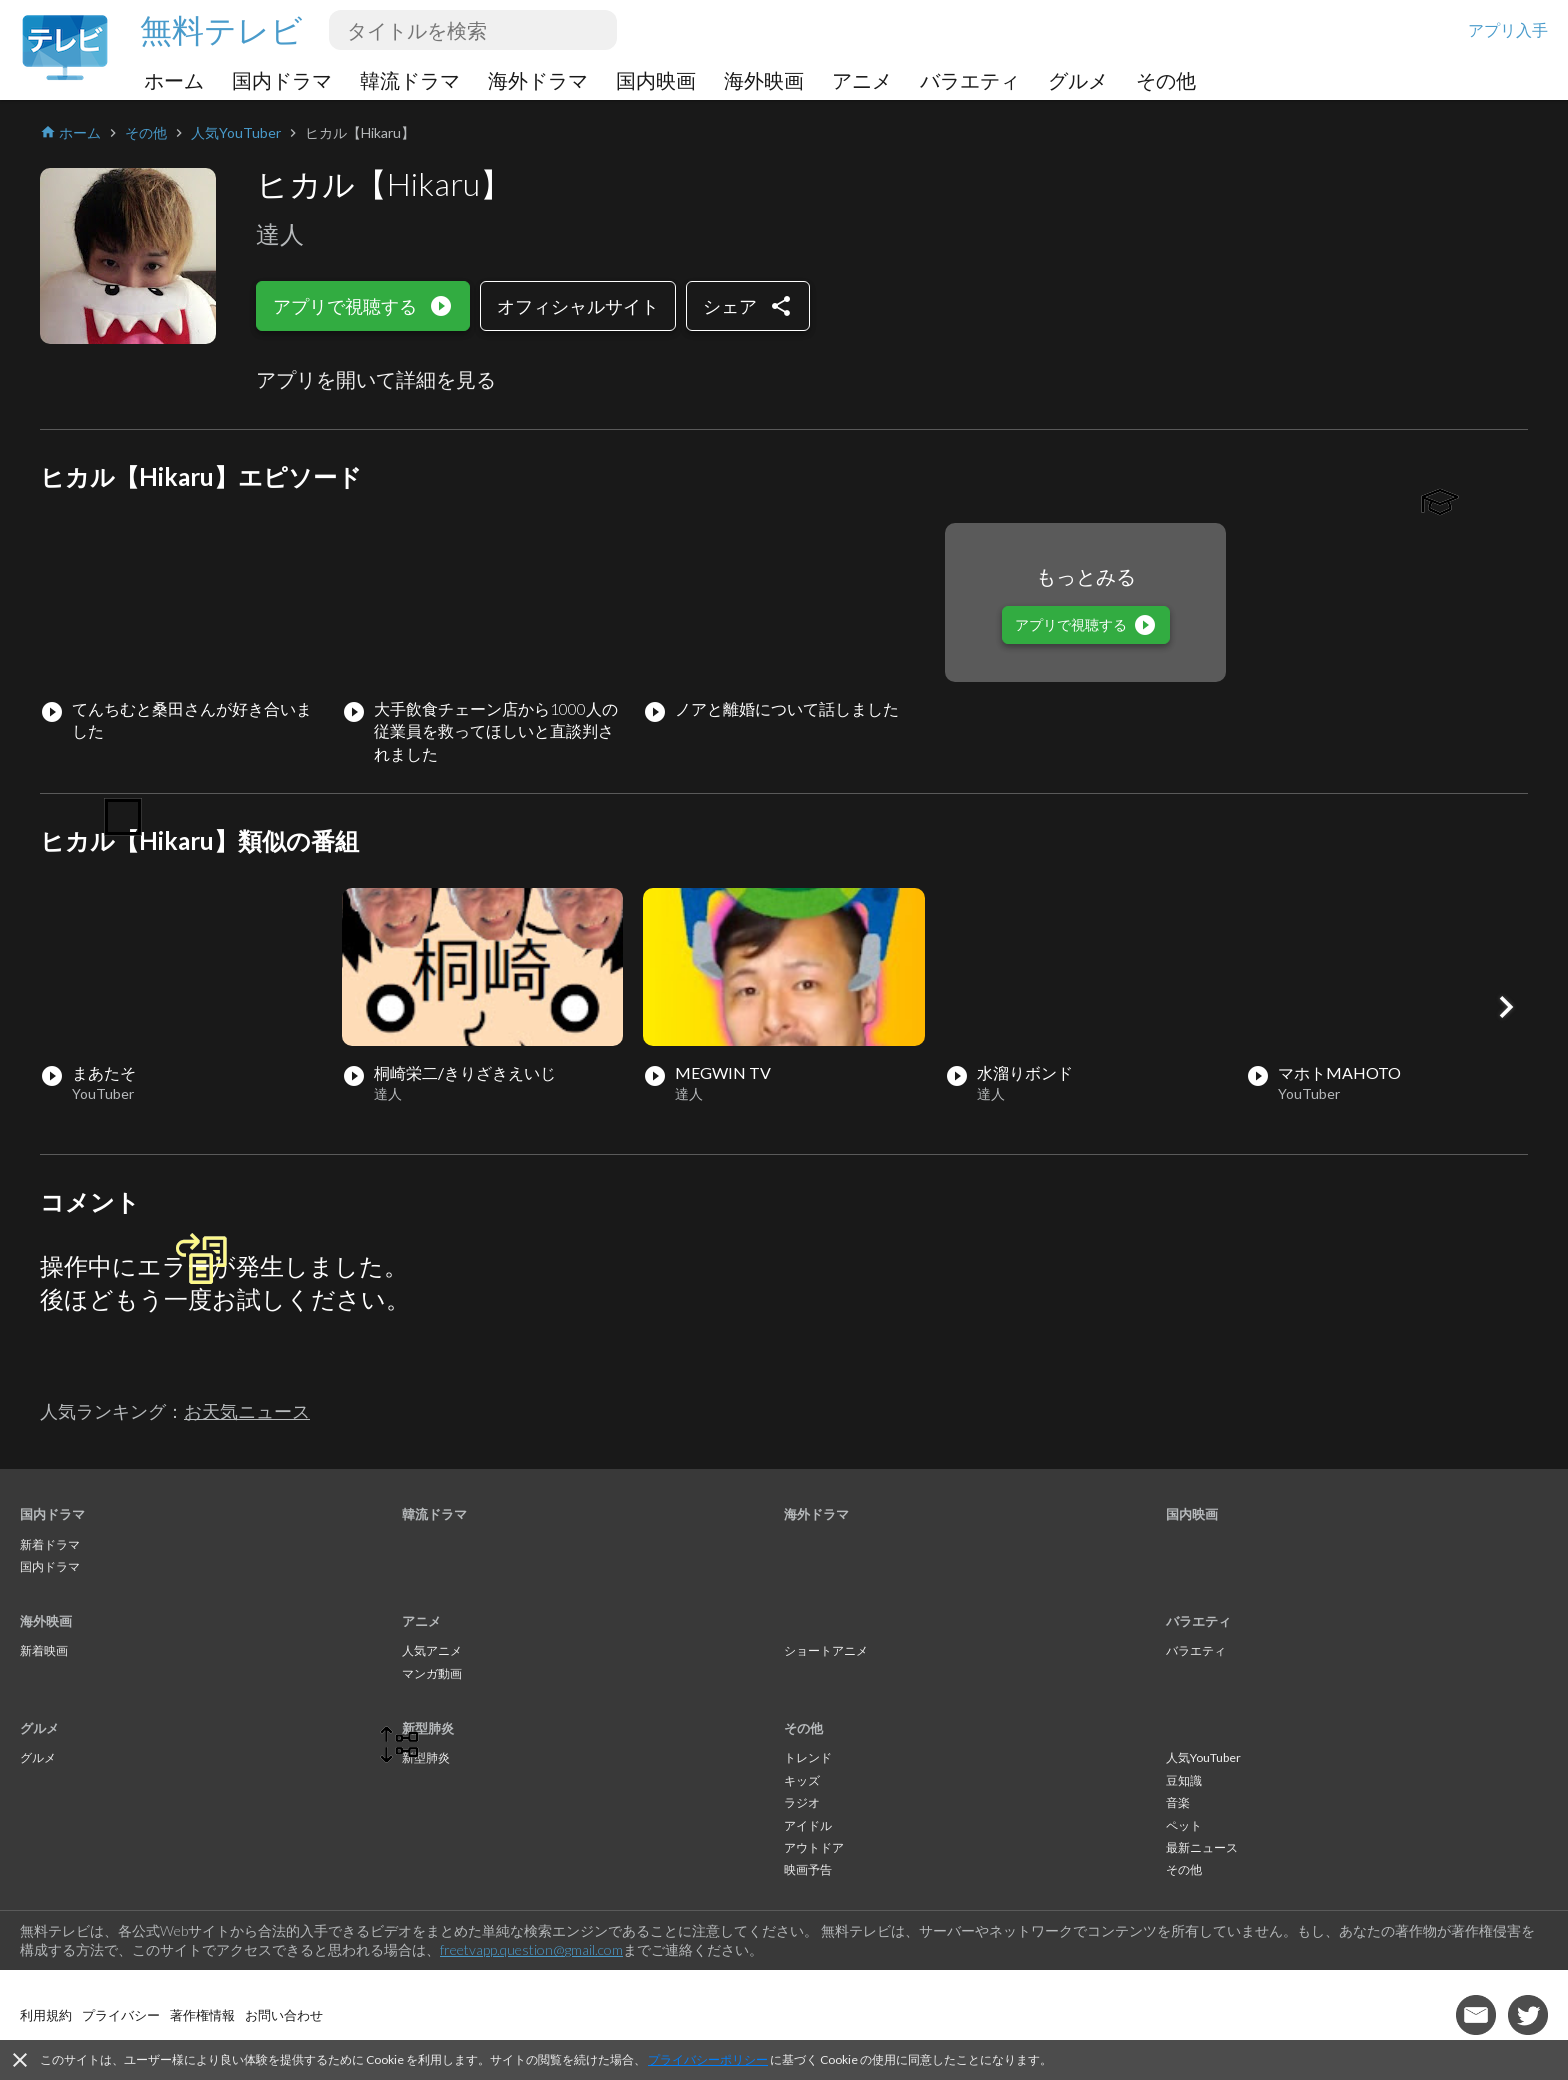 This screenshot has width=1568, height=2080. What do you see at coordinates (1440, 502) in the screenshot?
I see `access learning resources or tutorials` at bounding box center [1440, 502].